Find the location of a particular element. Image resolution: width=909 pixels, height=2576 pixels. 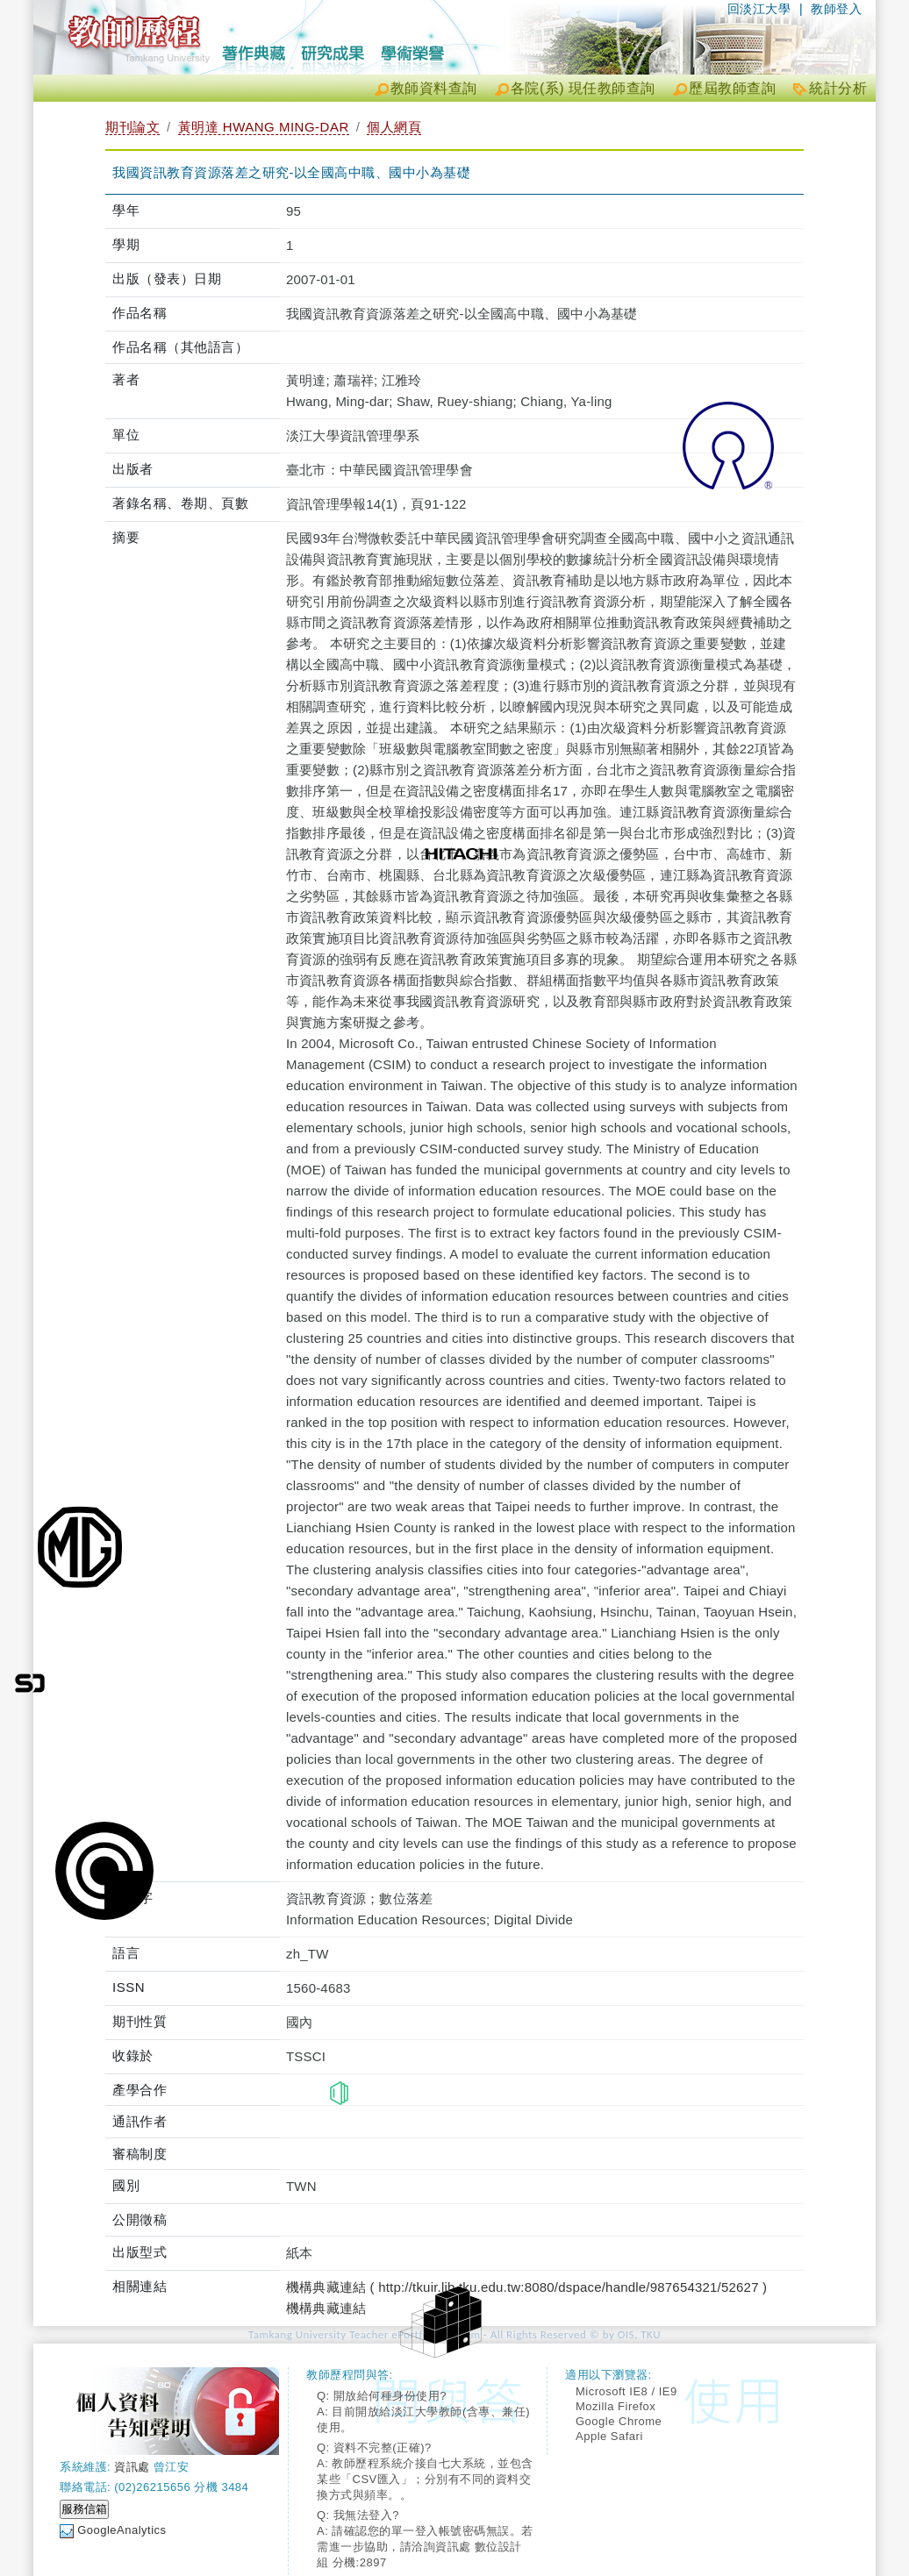

speaker deck logo is located at coordinates (30, 1683).